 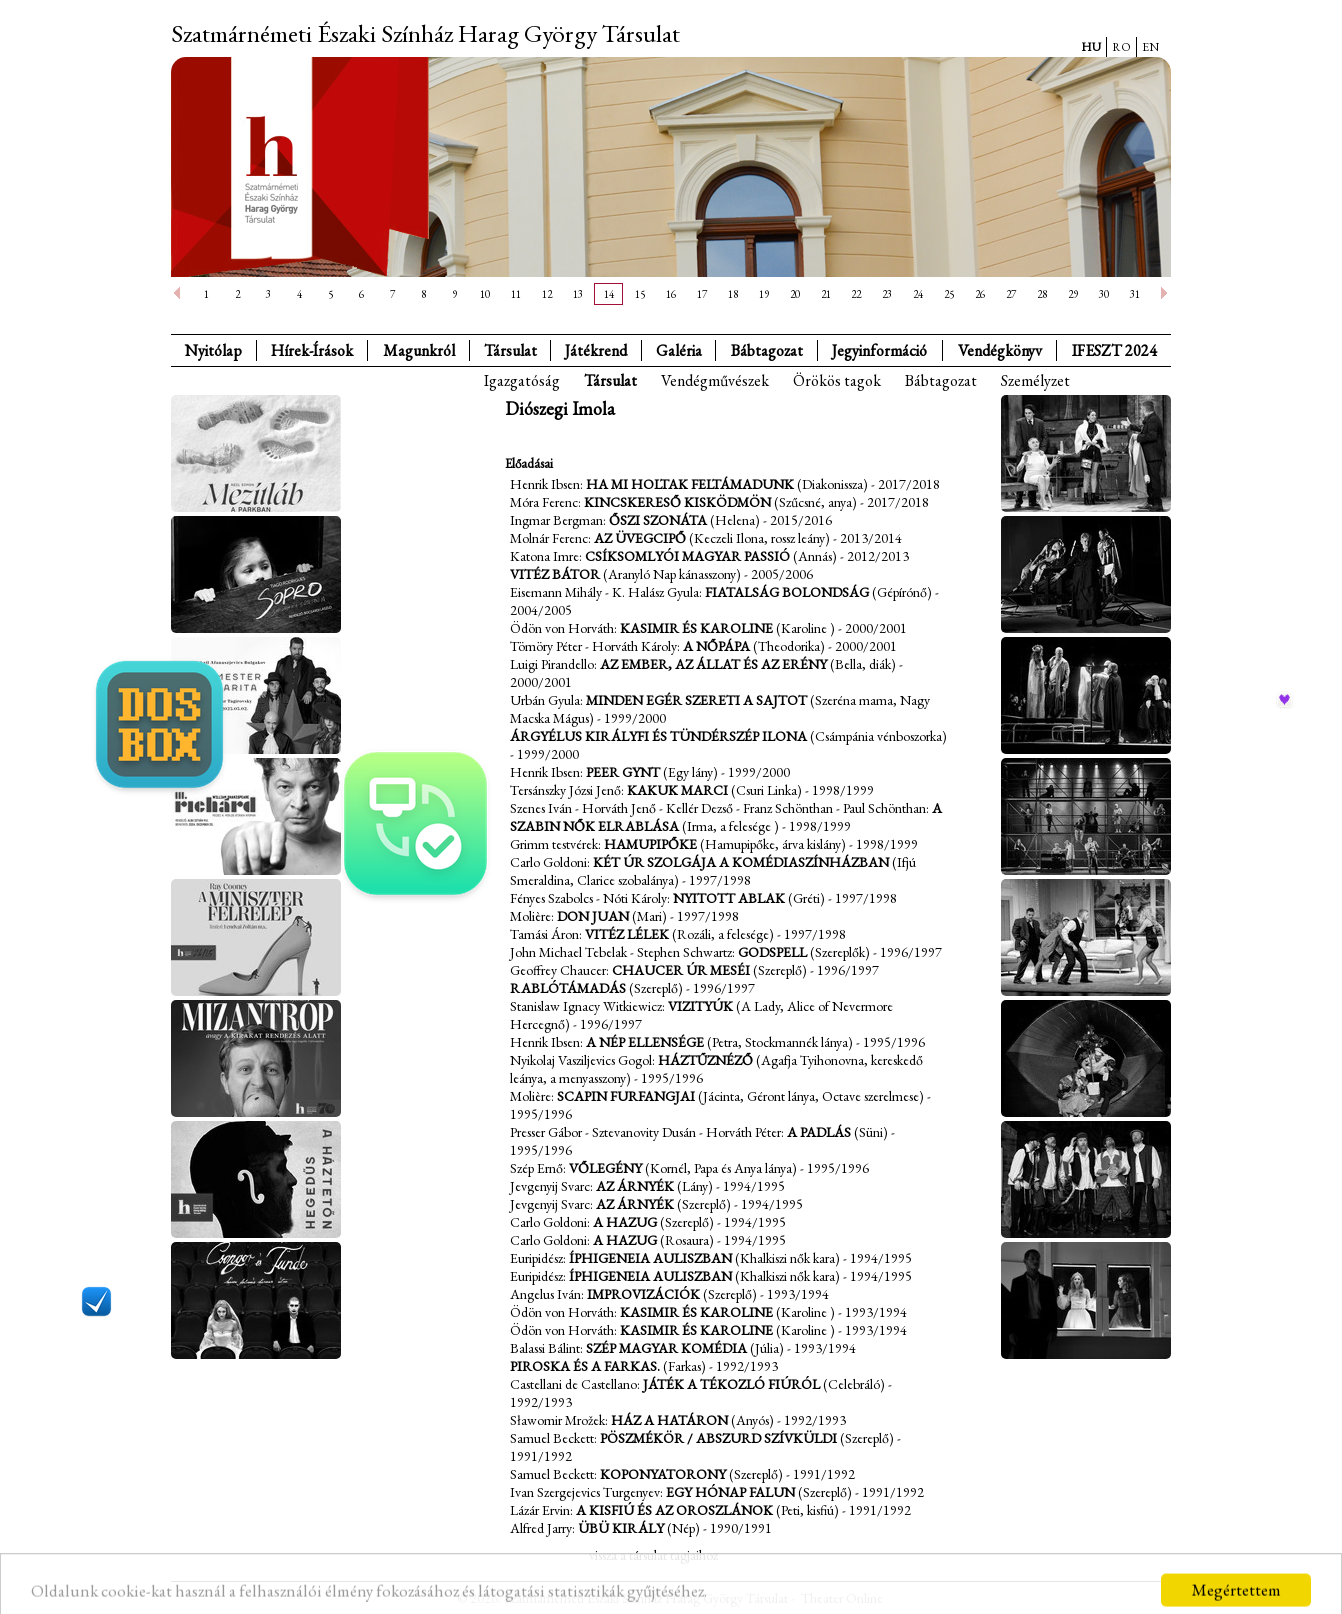 I want to click on open Super Productivity app, so click(x=96, y=1301).